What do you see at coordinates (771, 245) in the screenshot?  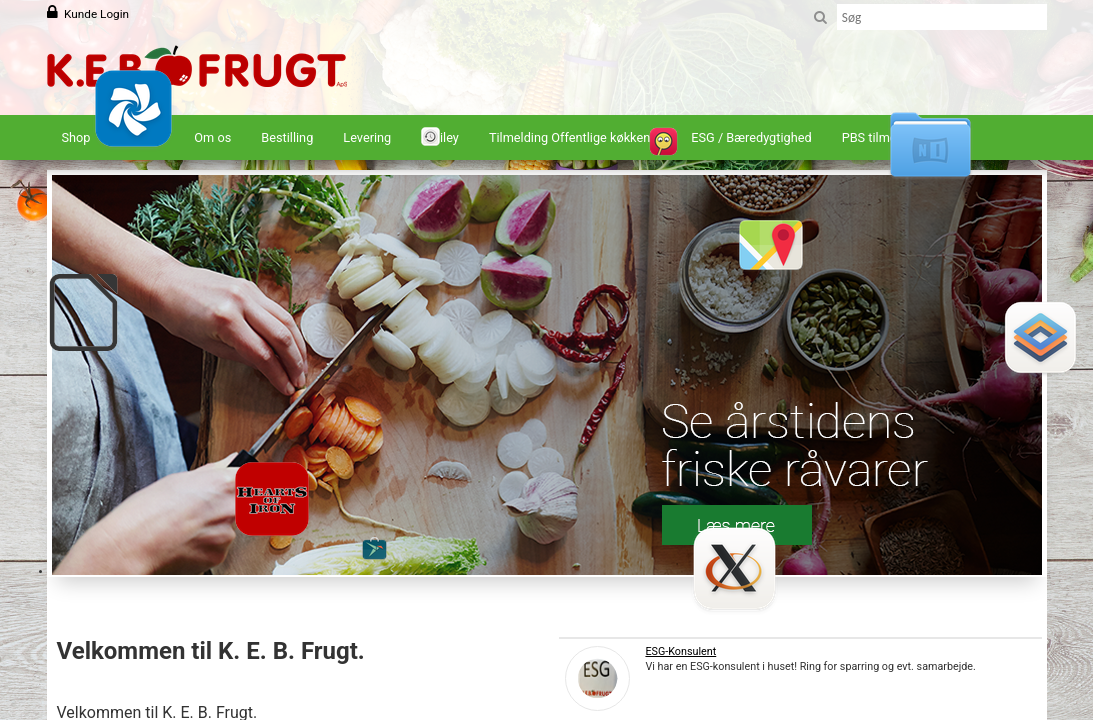 I see `open gnome maps application` at bounding box center [771, 245].